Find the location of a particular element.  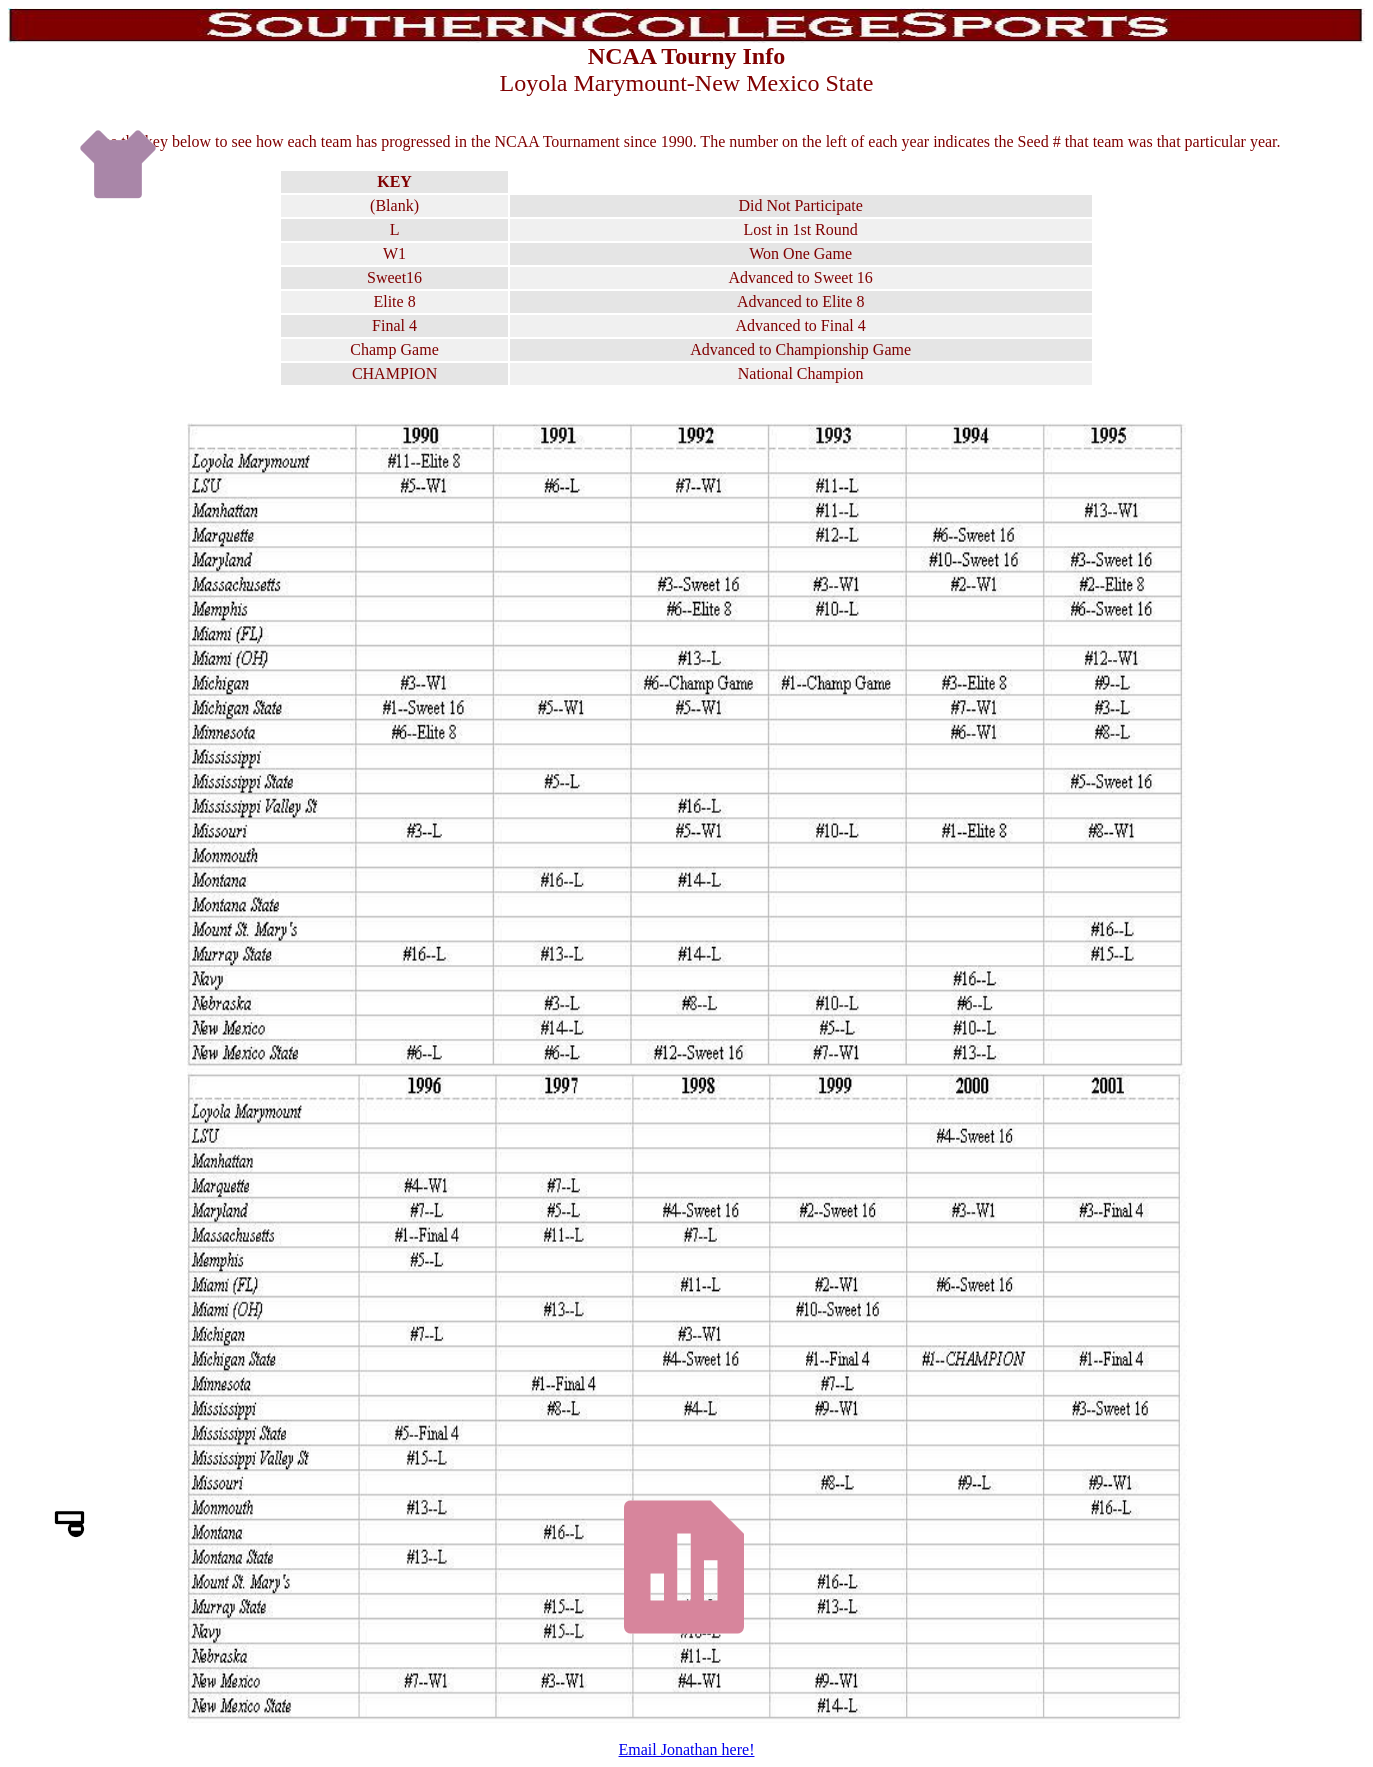

browse clothing or apparel products is located at coordinates (118, 164).